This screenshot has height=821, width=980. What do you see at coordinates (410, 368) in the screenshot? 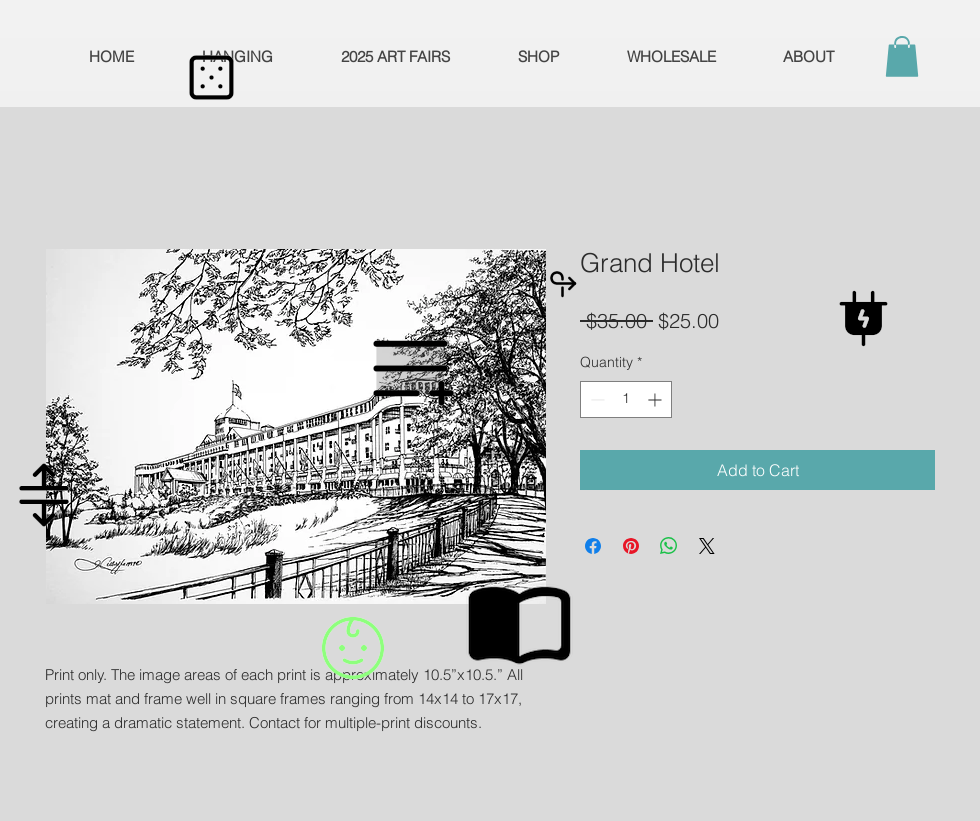
I see `add a new item to the list` at bounding box center [410, 368].